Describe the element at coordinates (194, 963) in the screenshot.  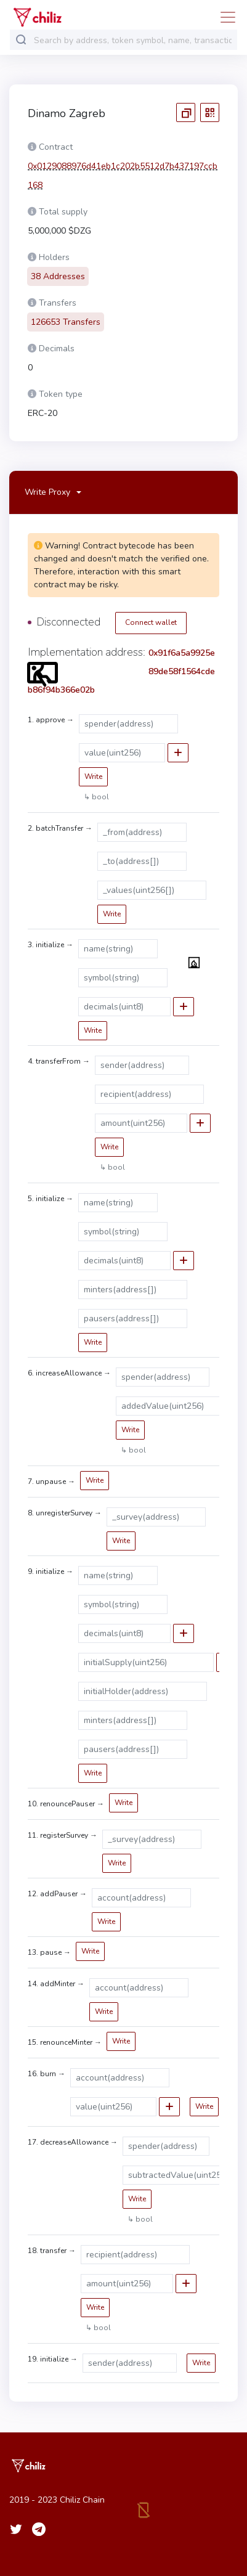
I see `access fireplace or heating controls` at that location.